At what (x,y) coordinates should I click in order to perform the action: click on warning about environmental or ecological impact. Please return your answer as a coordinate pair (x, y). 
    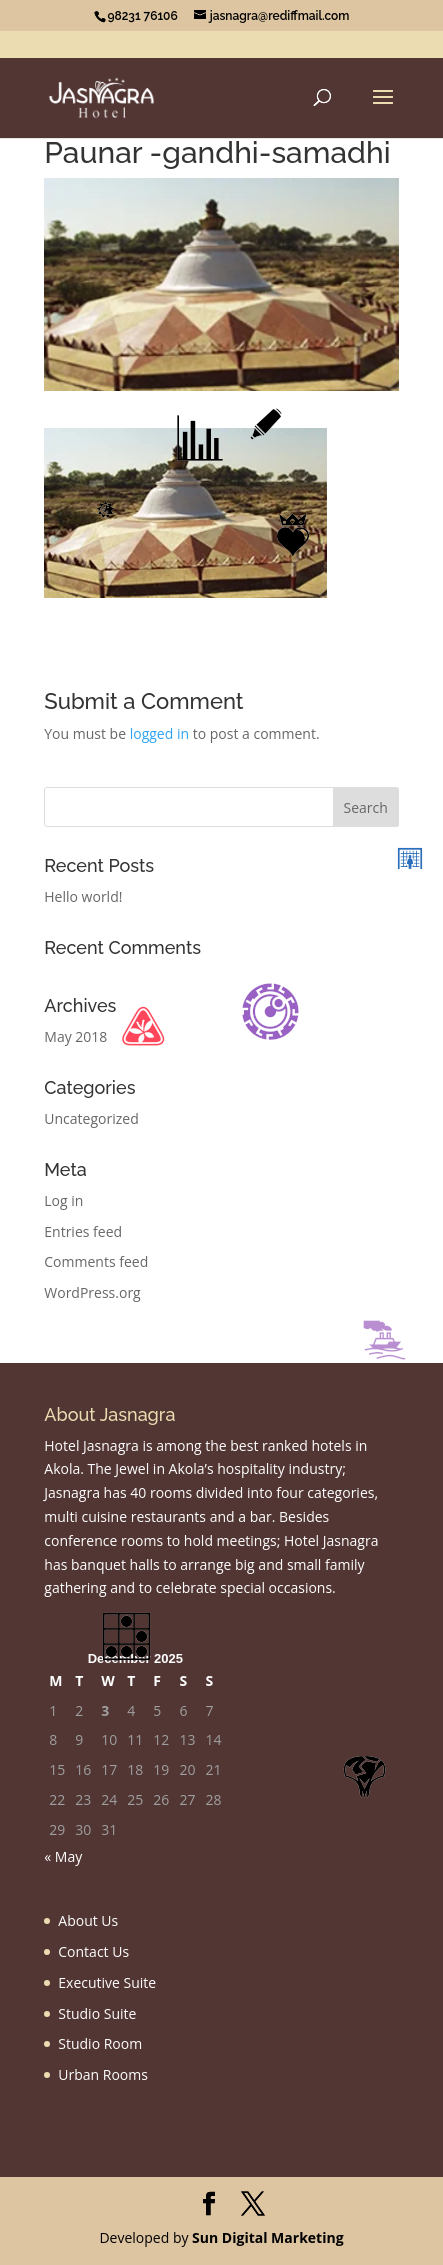
    Looking at the image, I should click on (143, 1028).